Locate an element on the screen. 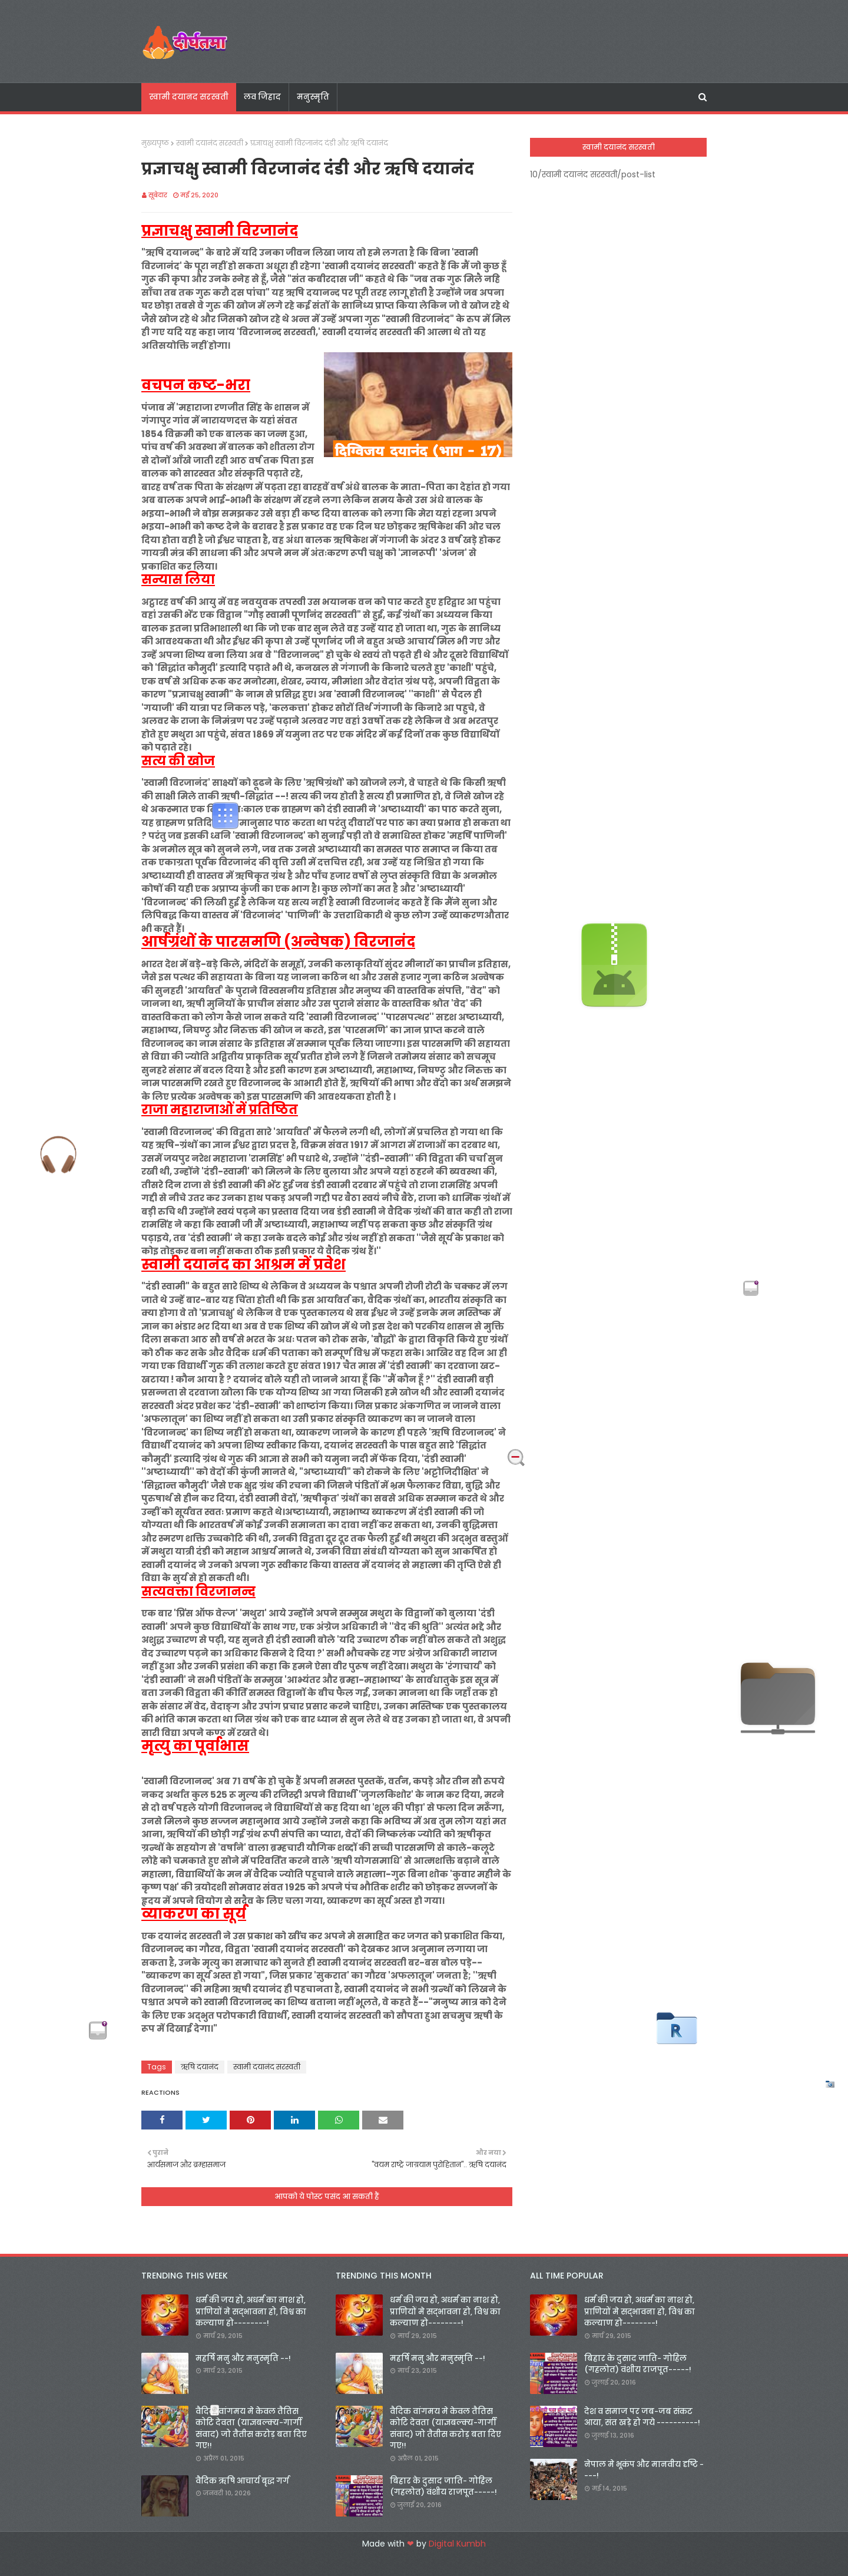 This screenshot has width=848, height=2576. folder containing Autodesk Revit project files is located at coordinates (677, 2029).